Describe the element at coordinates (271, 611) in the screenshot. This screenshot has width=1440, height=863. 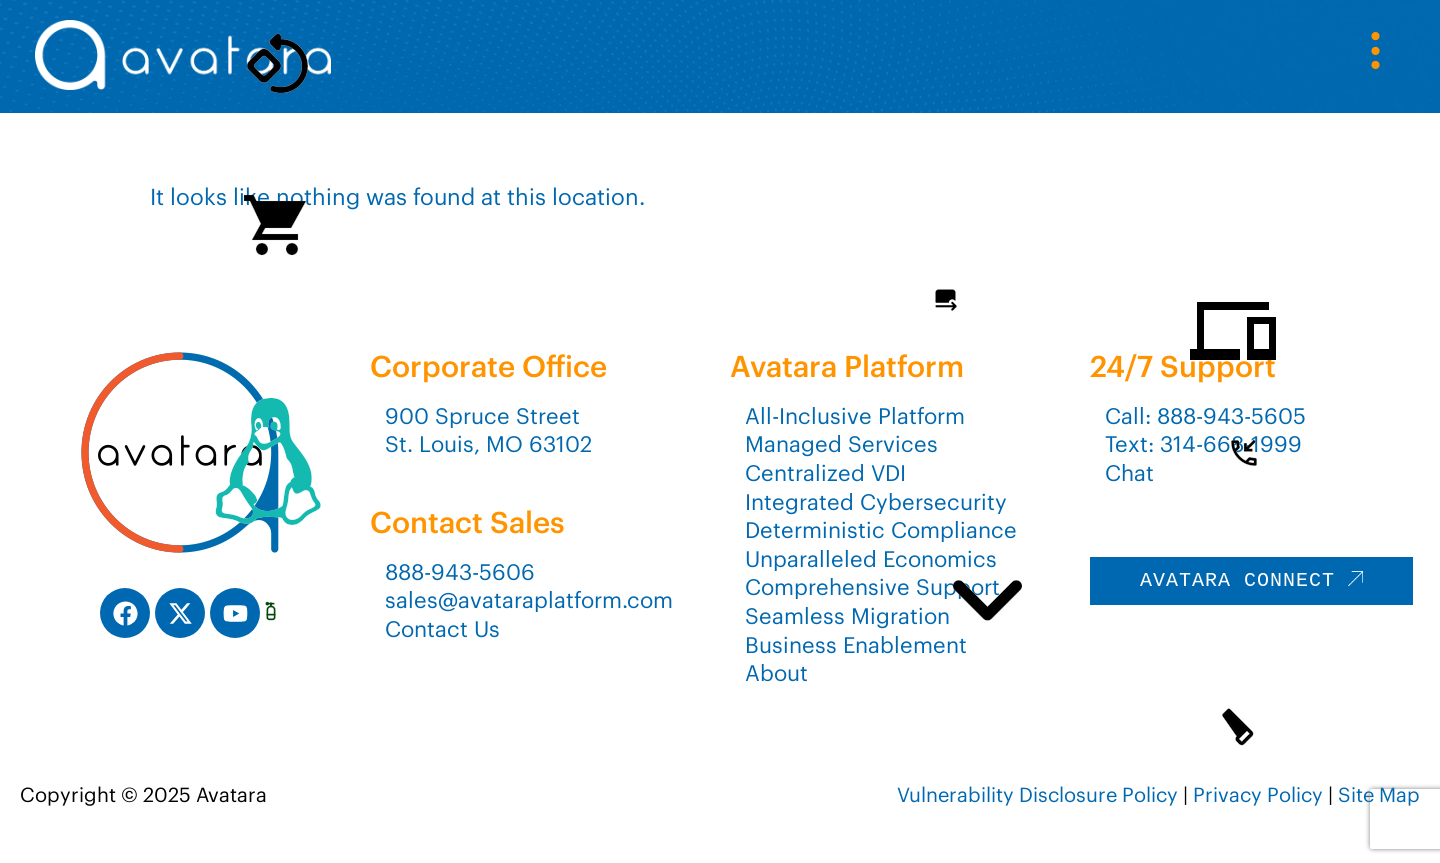
I see `access scuba diving equipment or gear` at that location.